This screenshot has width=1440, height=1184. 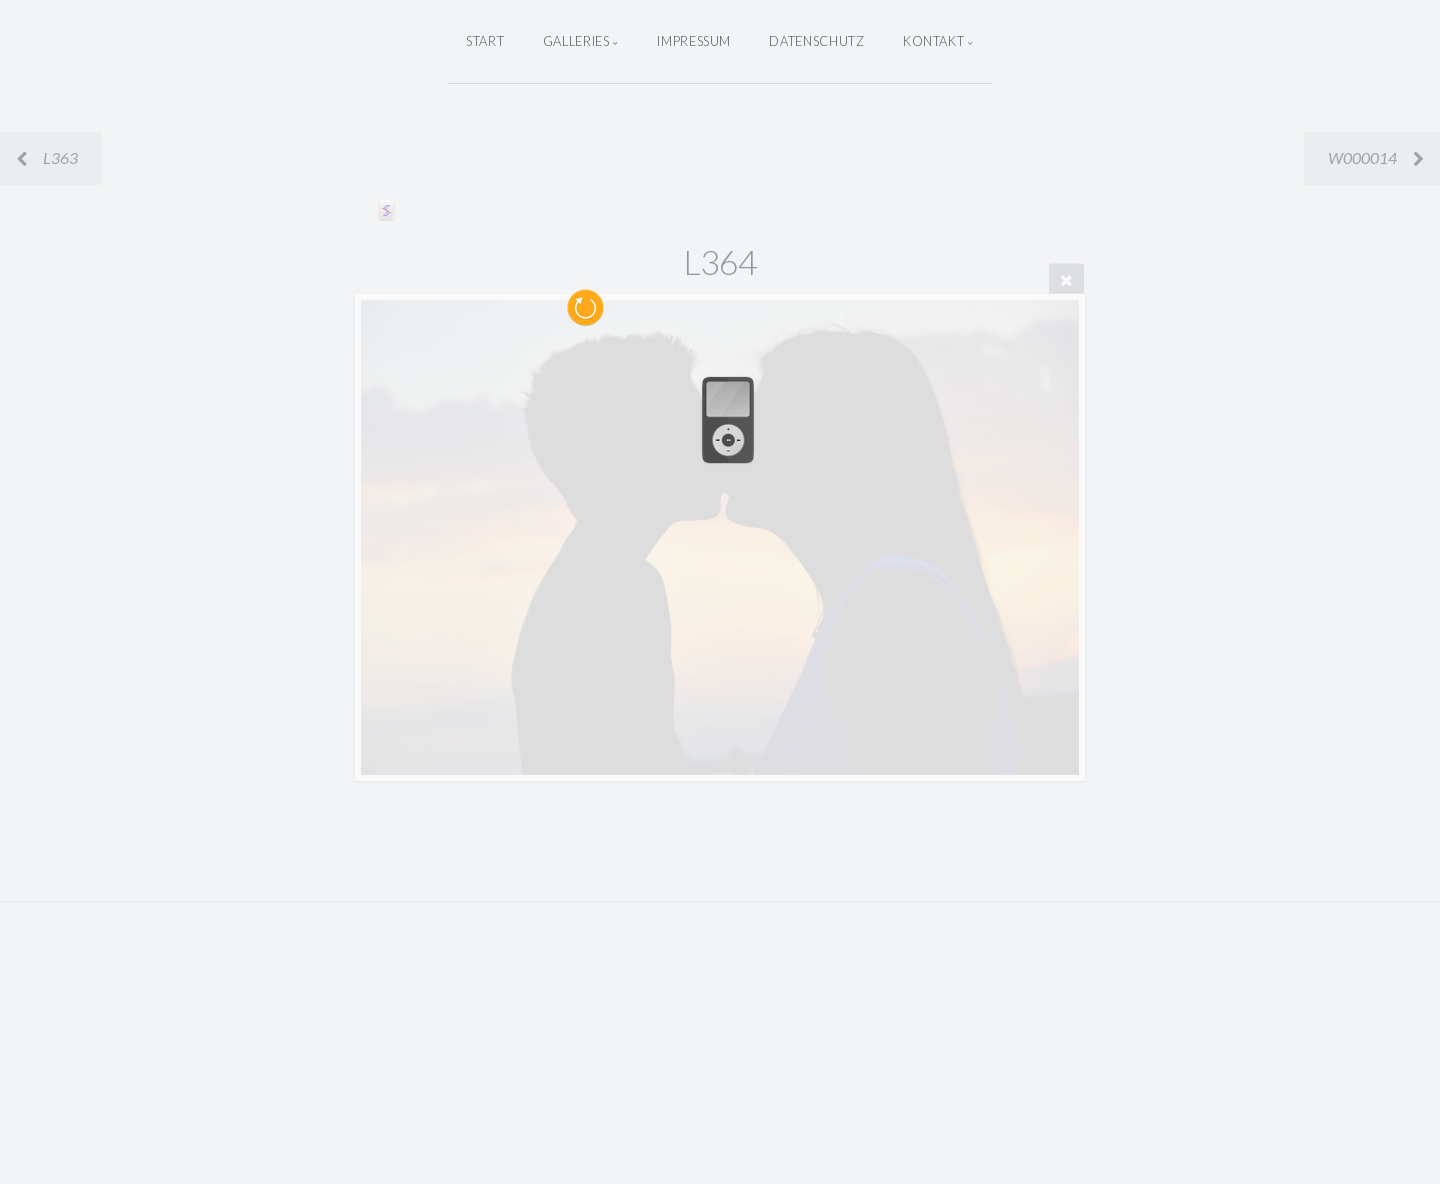 I want to click on open a drawing template file, so click(x=386, y=210).